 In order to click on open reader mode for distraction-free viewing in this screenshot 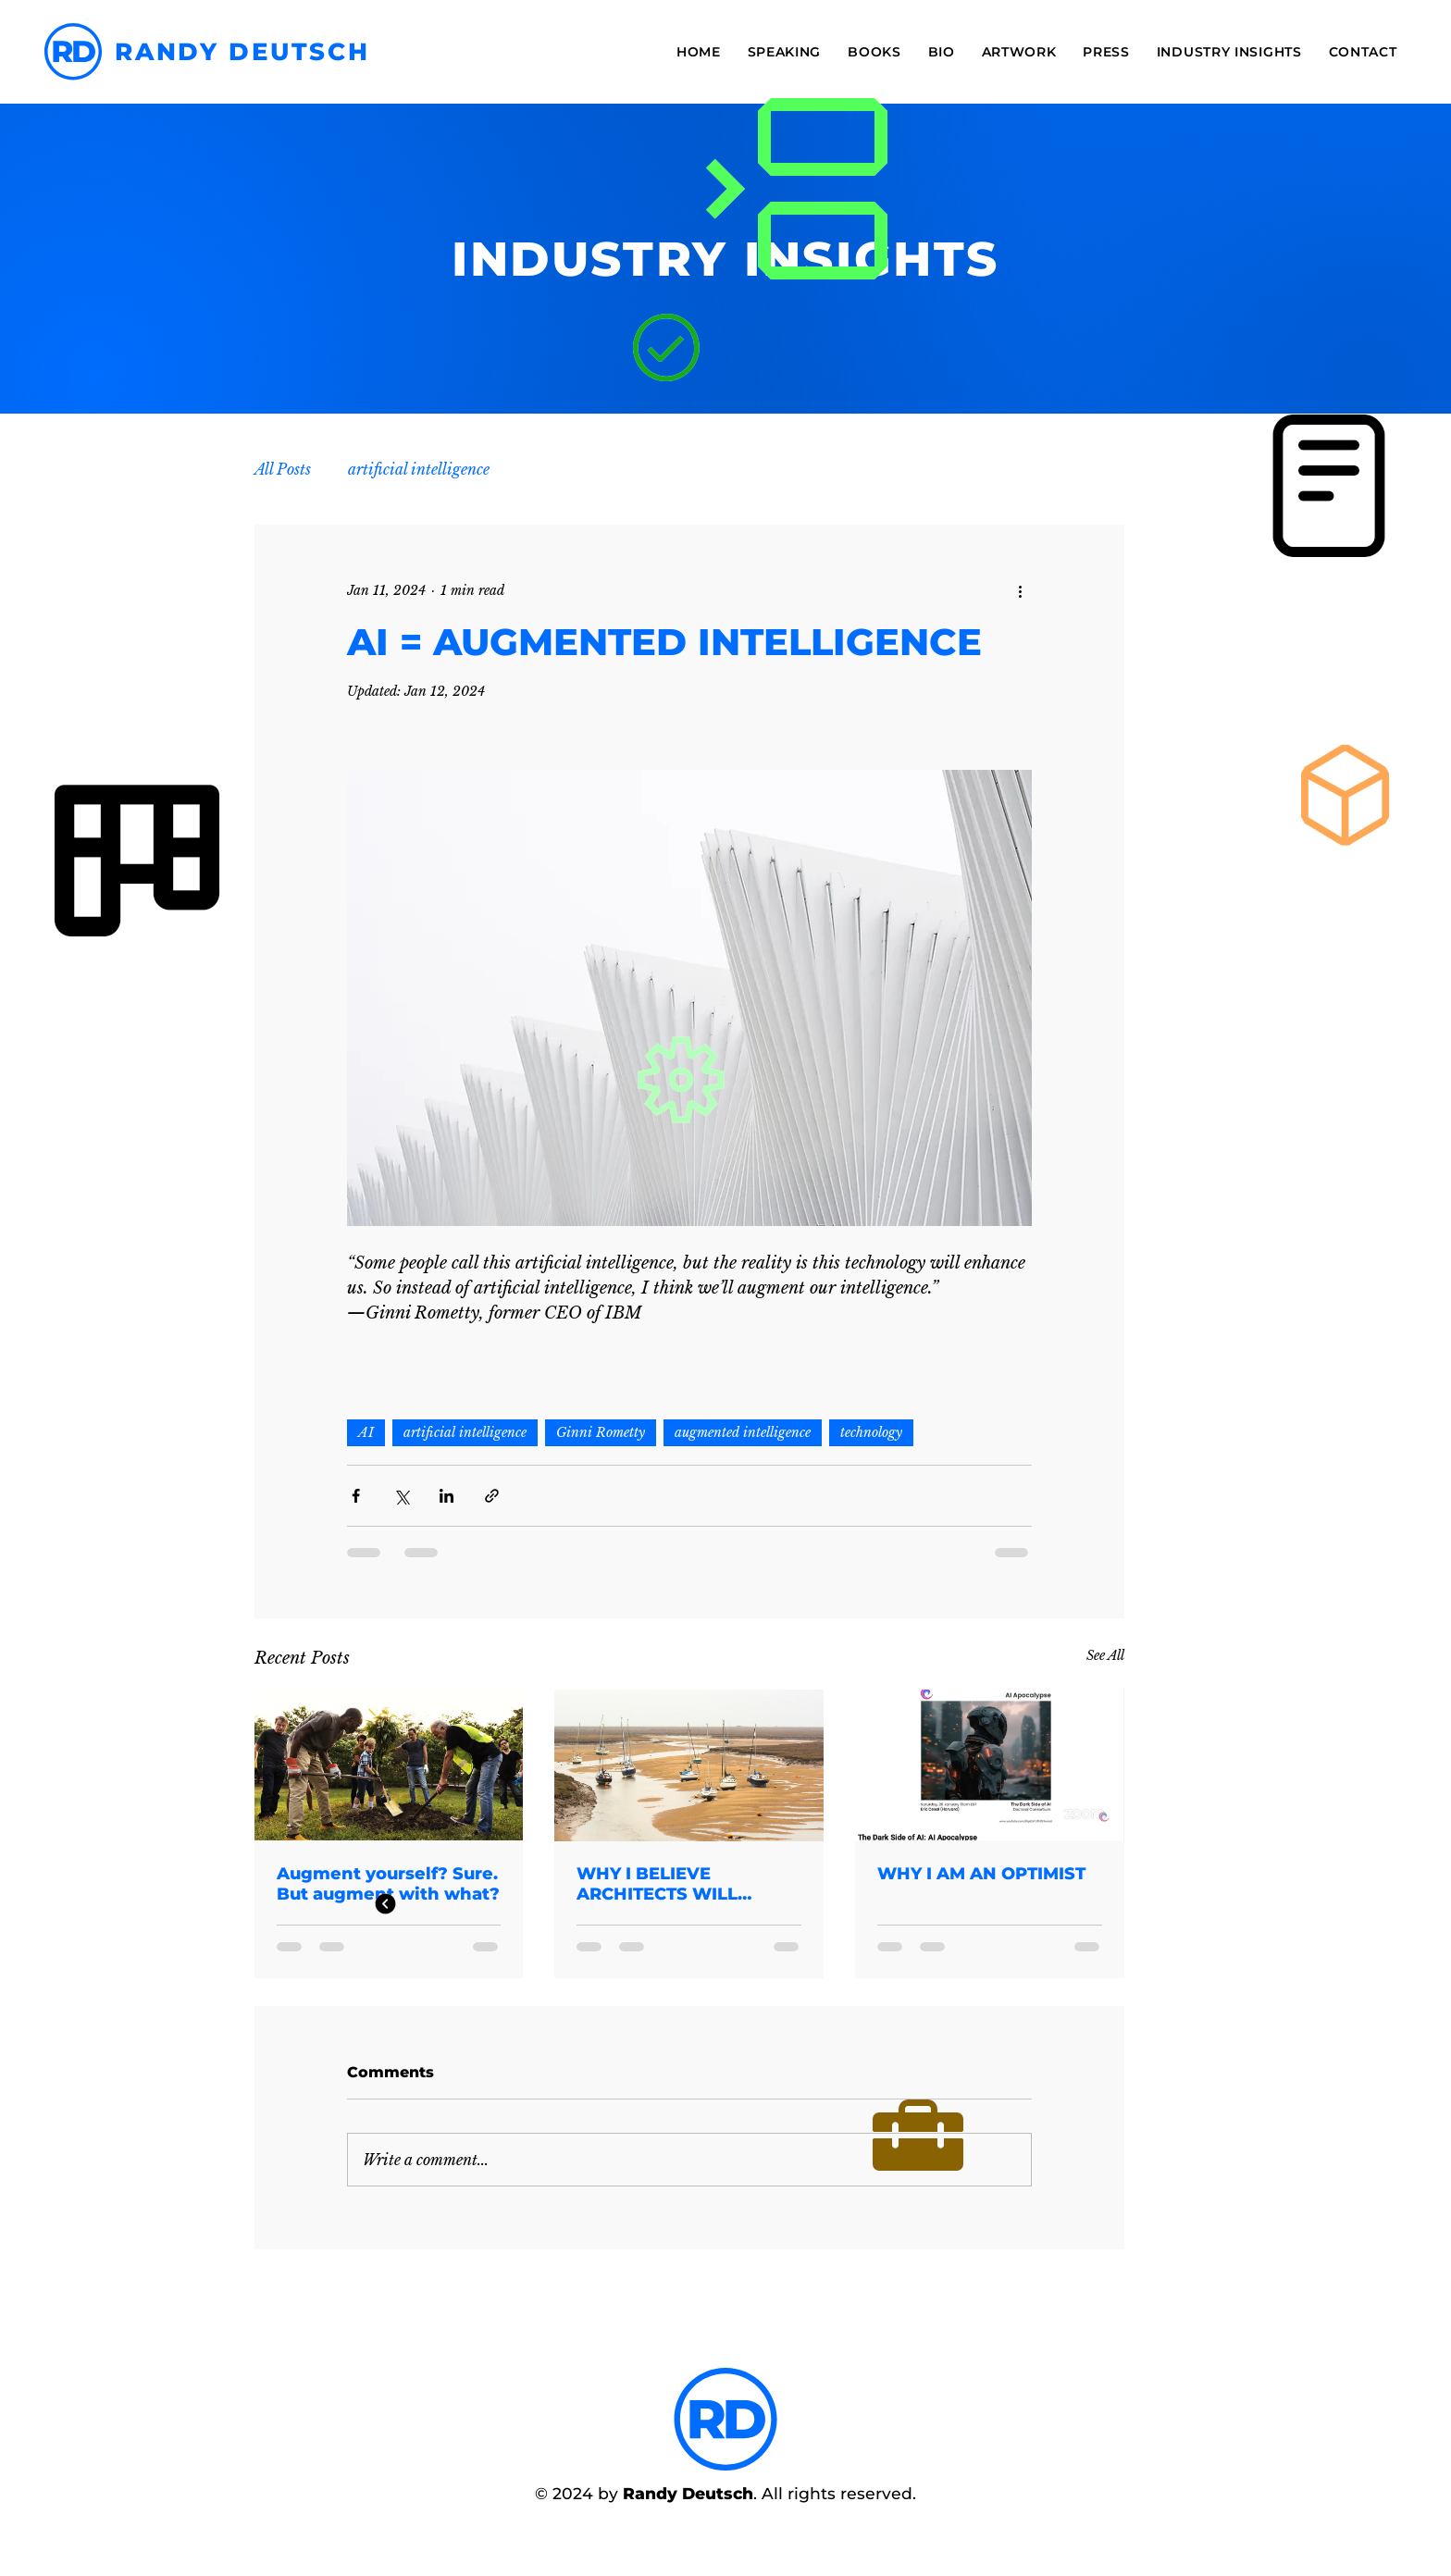, I will do `click(1329, 486)`.